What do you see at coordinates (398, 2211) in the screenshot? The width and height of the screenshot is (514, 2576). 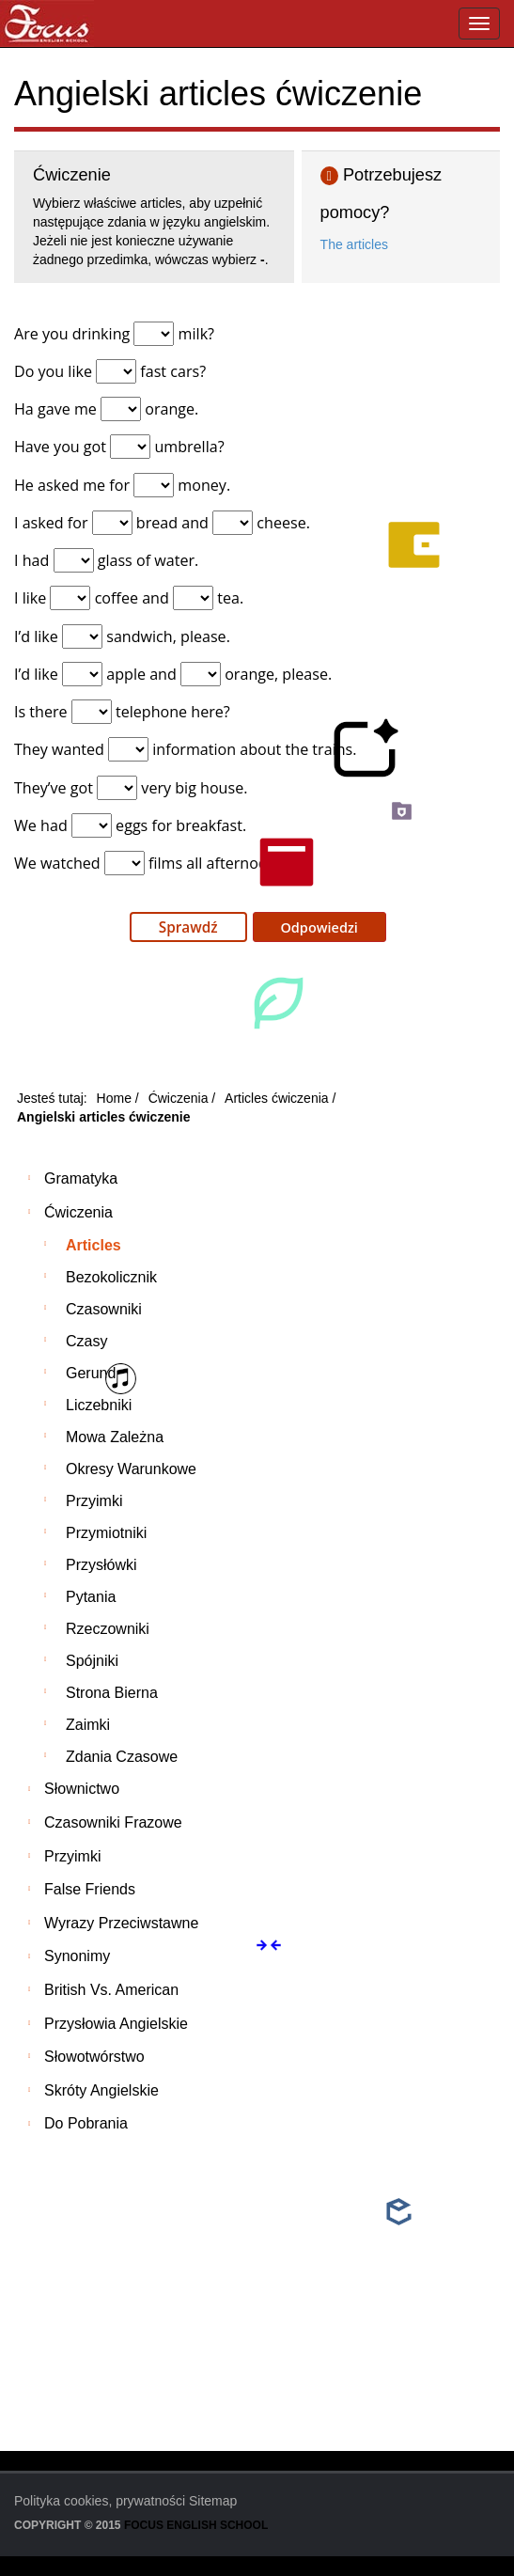 I see `myget package hosting service logo` at bounding box center [398, 2211].